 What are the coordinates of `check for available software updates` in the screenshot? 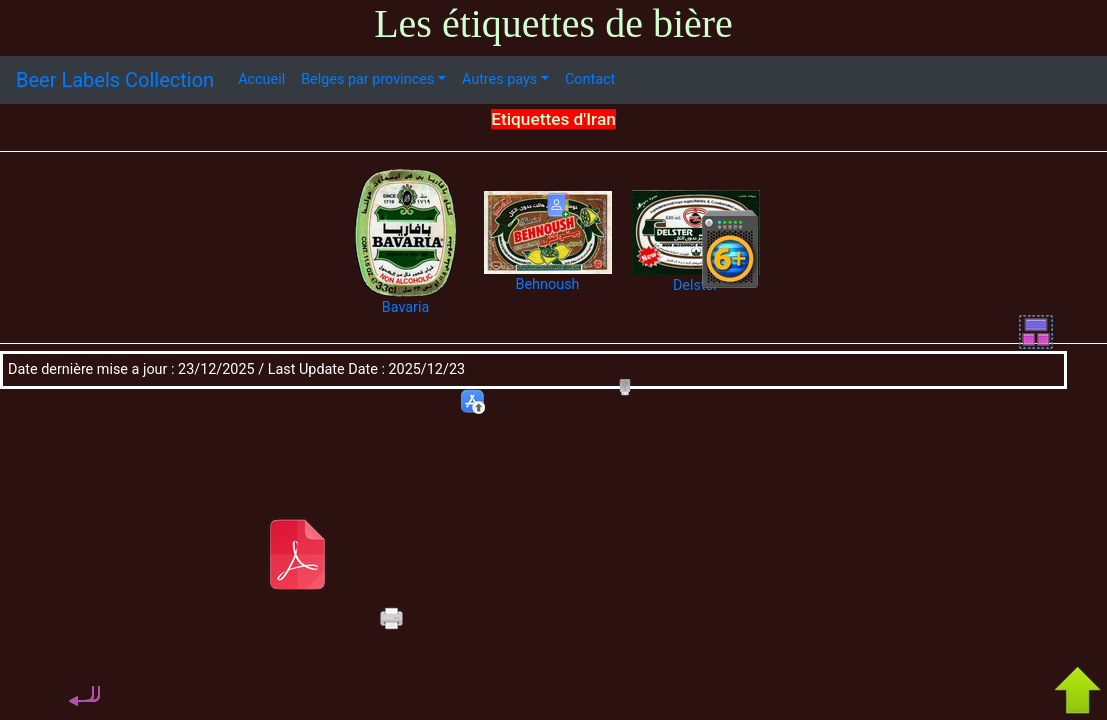 It's located at (472, 401).